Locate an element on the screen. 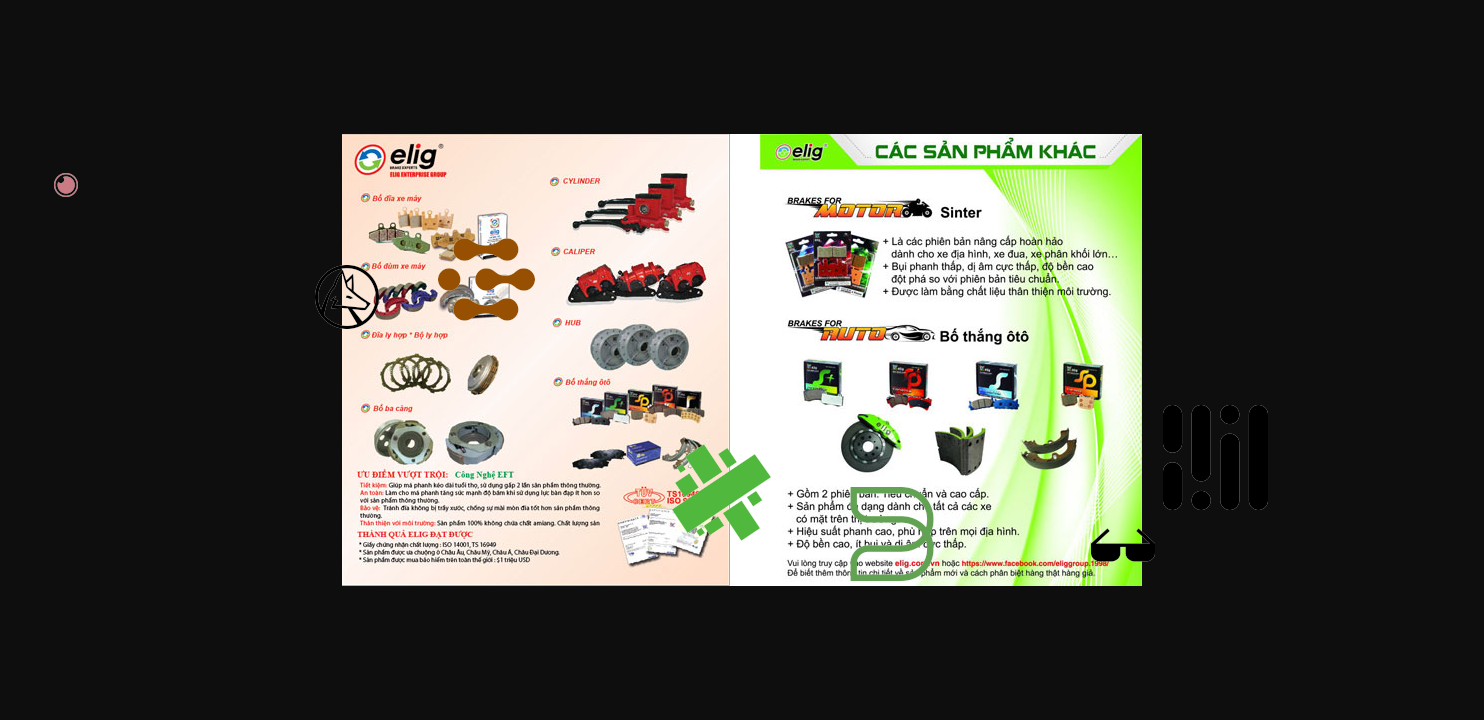 The image size is (1484, 720). DHL shipping and logistics services is located at coordinates (654, 506).